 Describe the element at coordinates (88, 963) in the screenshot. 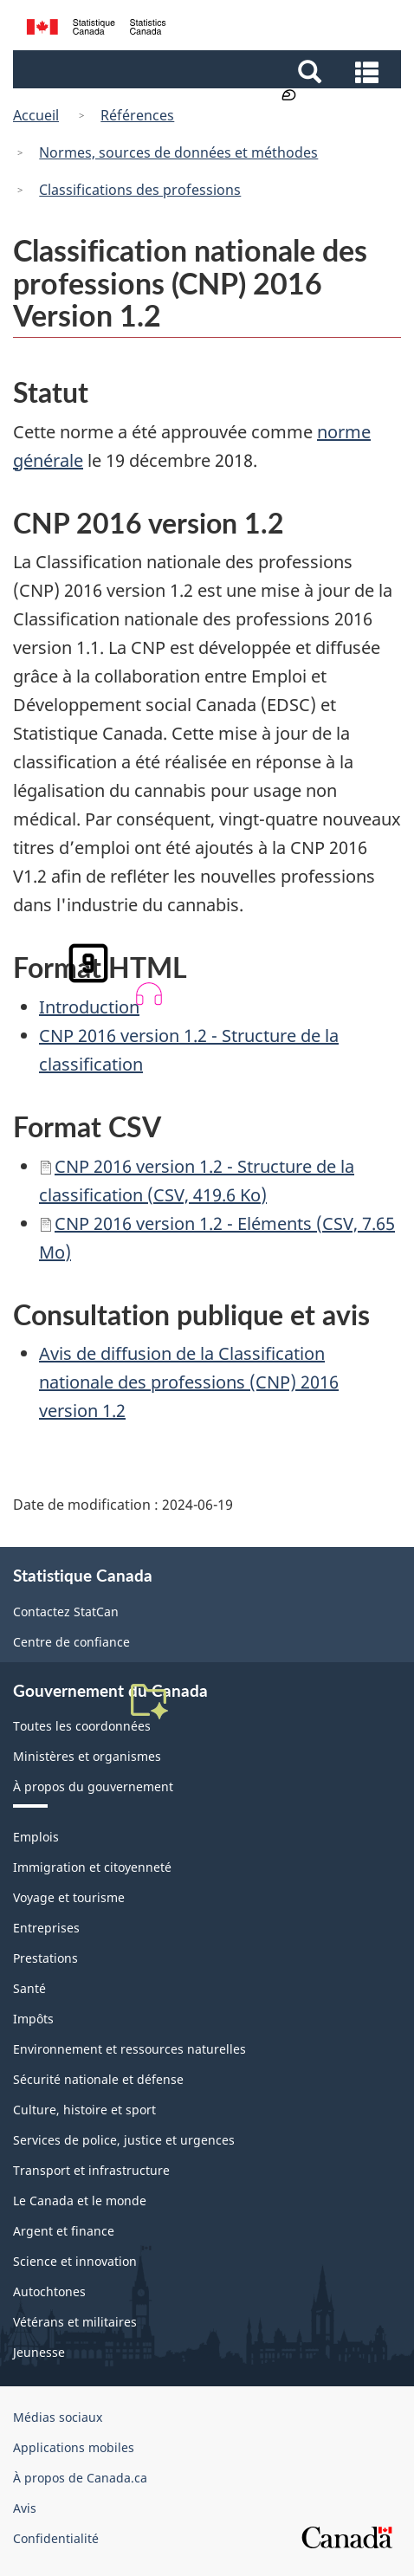

I see `select or navigate to item number 9` at that location.